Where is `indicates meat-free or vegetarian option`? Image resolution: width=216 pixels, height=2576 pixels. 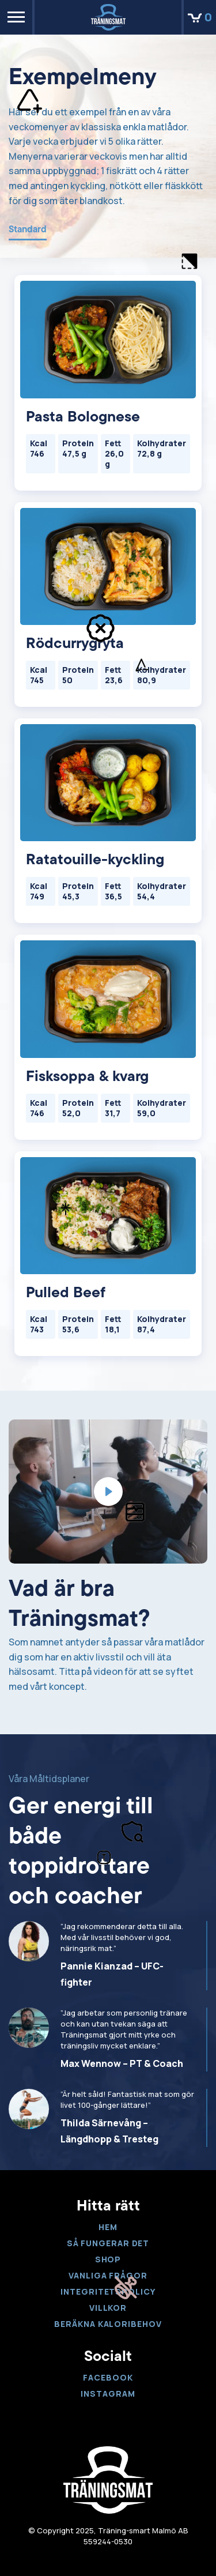 indicates meat-free or vegetarian option is located at coordinates (126, 2287).